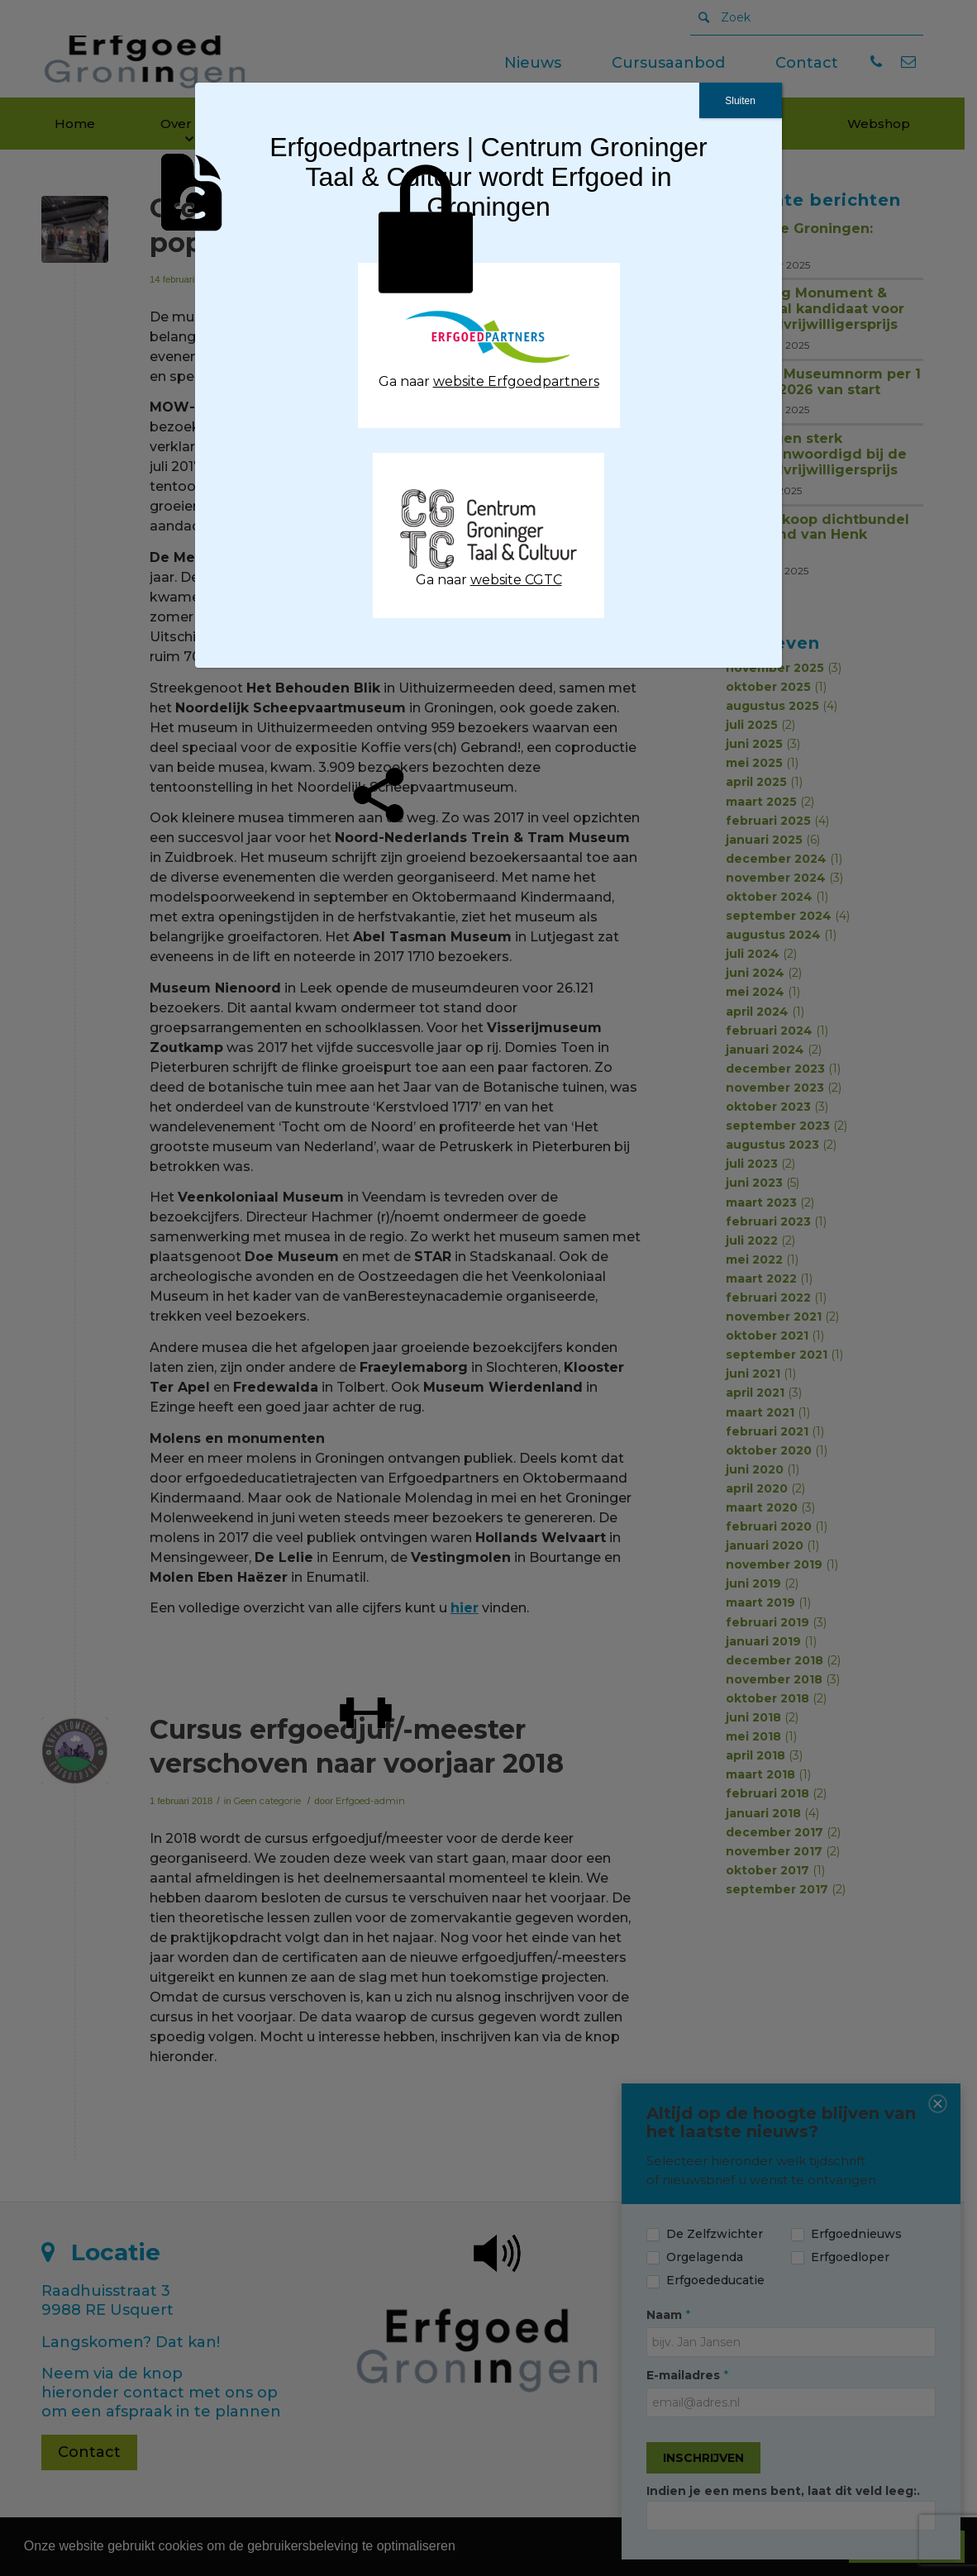  Describe the element at coordinates (365, 1712) in the screenshot. I see `access workout or fitness features` at that location.